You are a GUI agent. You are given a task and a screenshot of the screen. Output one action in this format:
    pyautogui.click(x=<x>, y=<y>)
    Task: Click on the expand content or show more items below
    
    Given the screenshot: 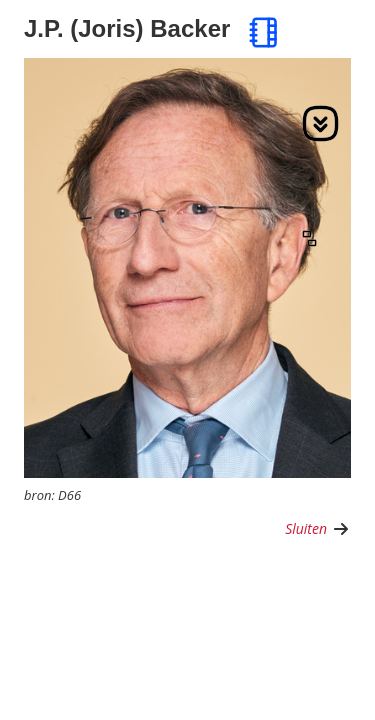 What is the action you would take?
    pyautogui.click(x=320, y=123)
    